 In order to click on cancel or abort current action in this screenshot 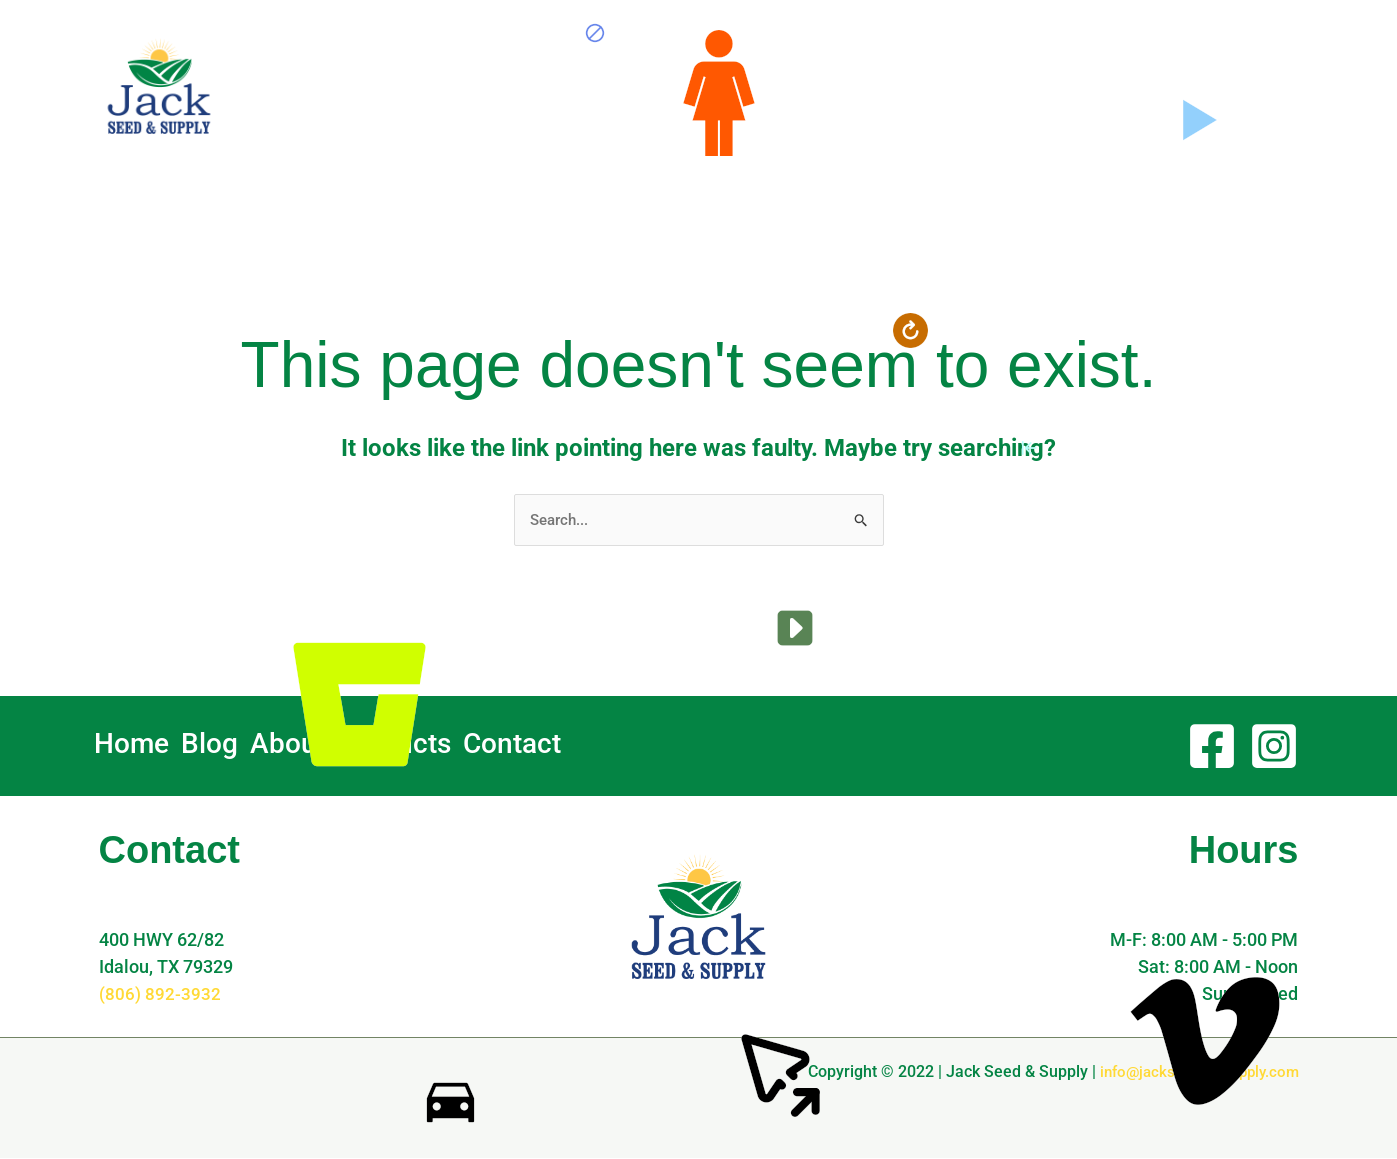, I will do `click(595, 33)`.